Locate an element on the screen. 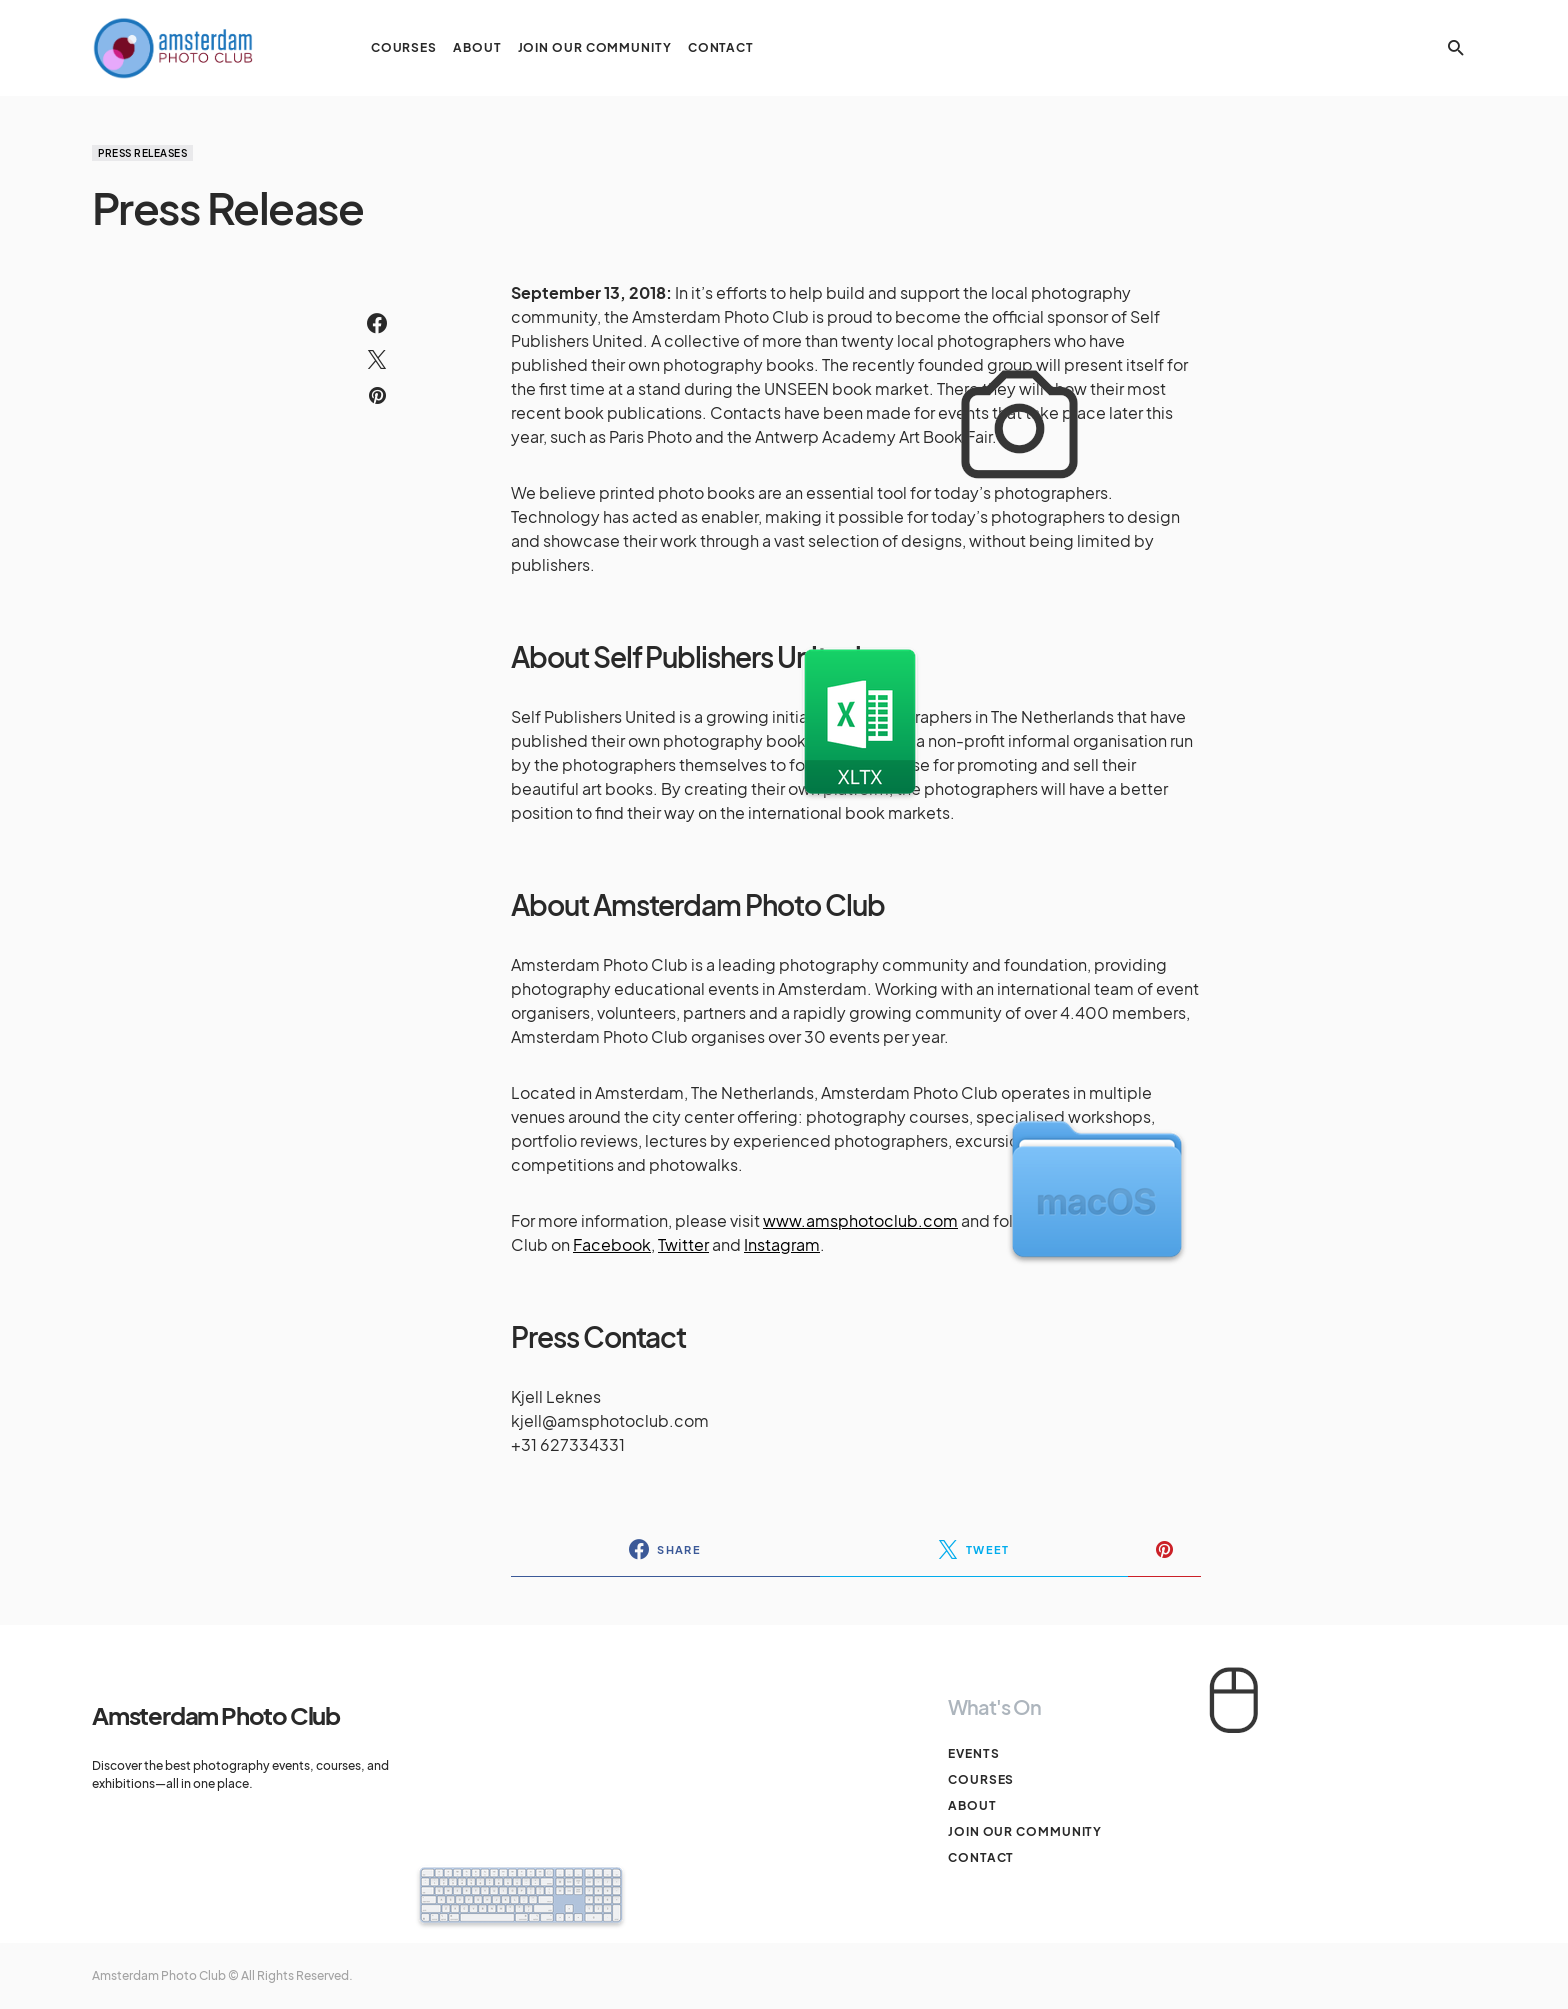 This screenshot has width=1568, height=2009. open the camera app is located at coordinates (1019, 428).